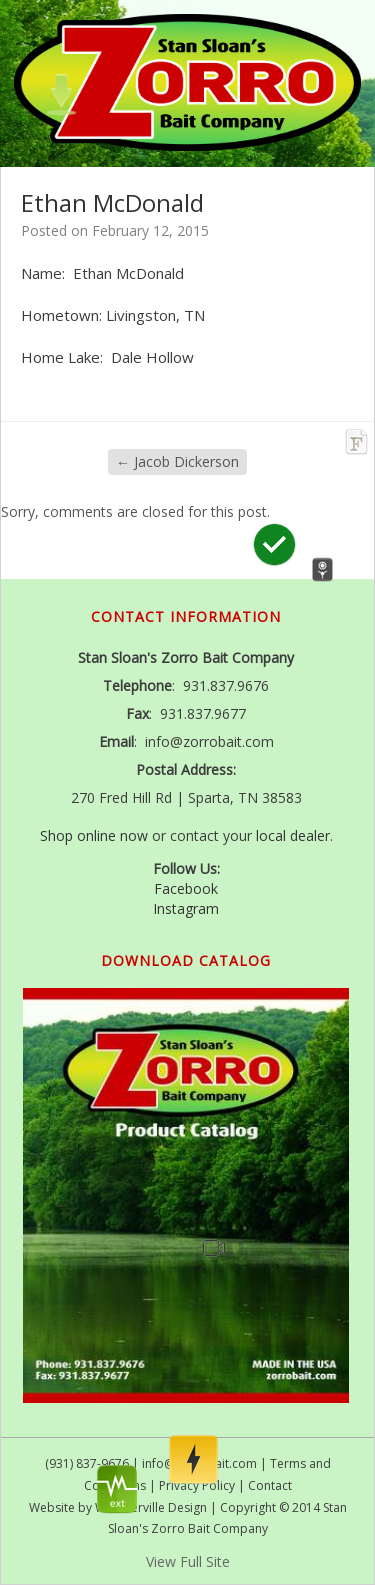 The image size is (375, 1585). I want to click on mark item as complete or approved, so click(274, 544).